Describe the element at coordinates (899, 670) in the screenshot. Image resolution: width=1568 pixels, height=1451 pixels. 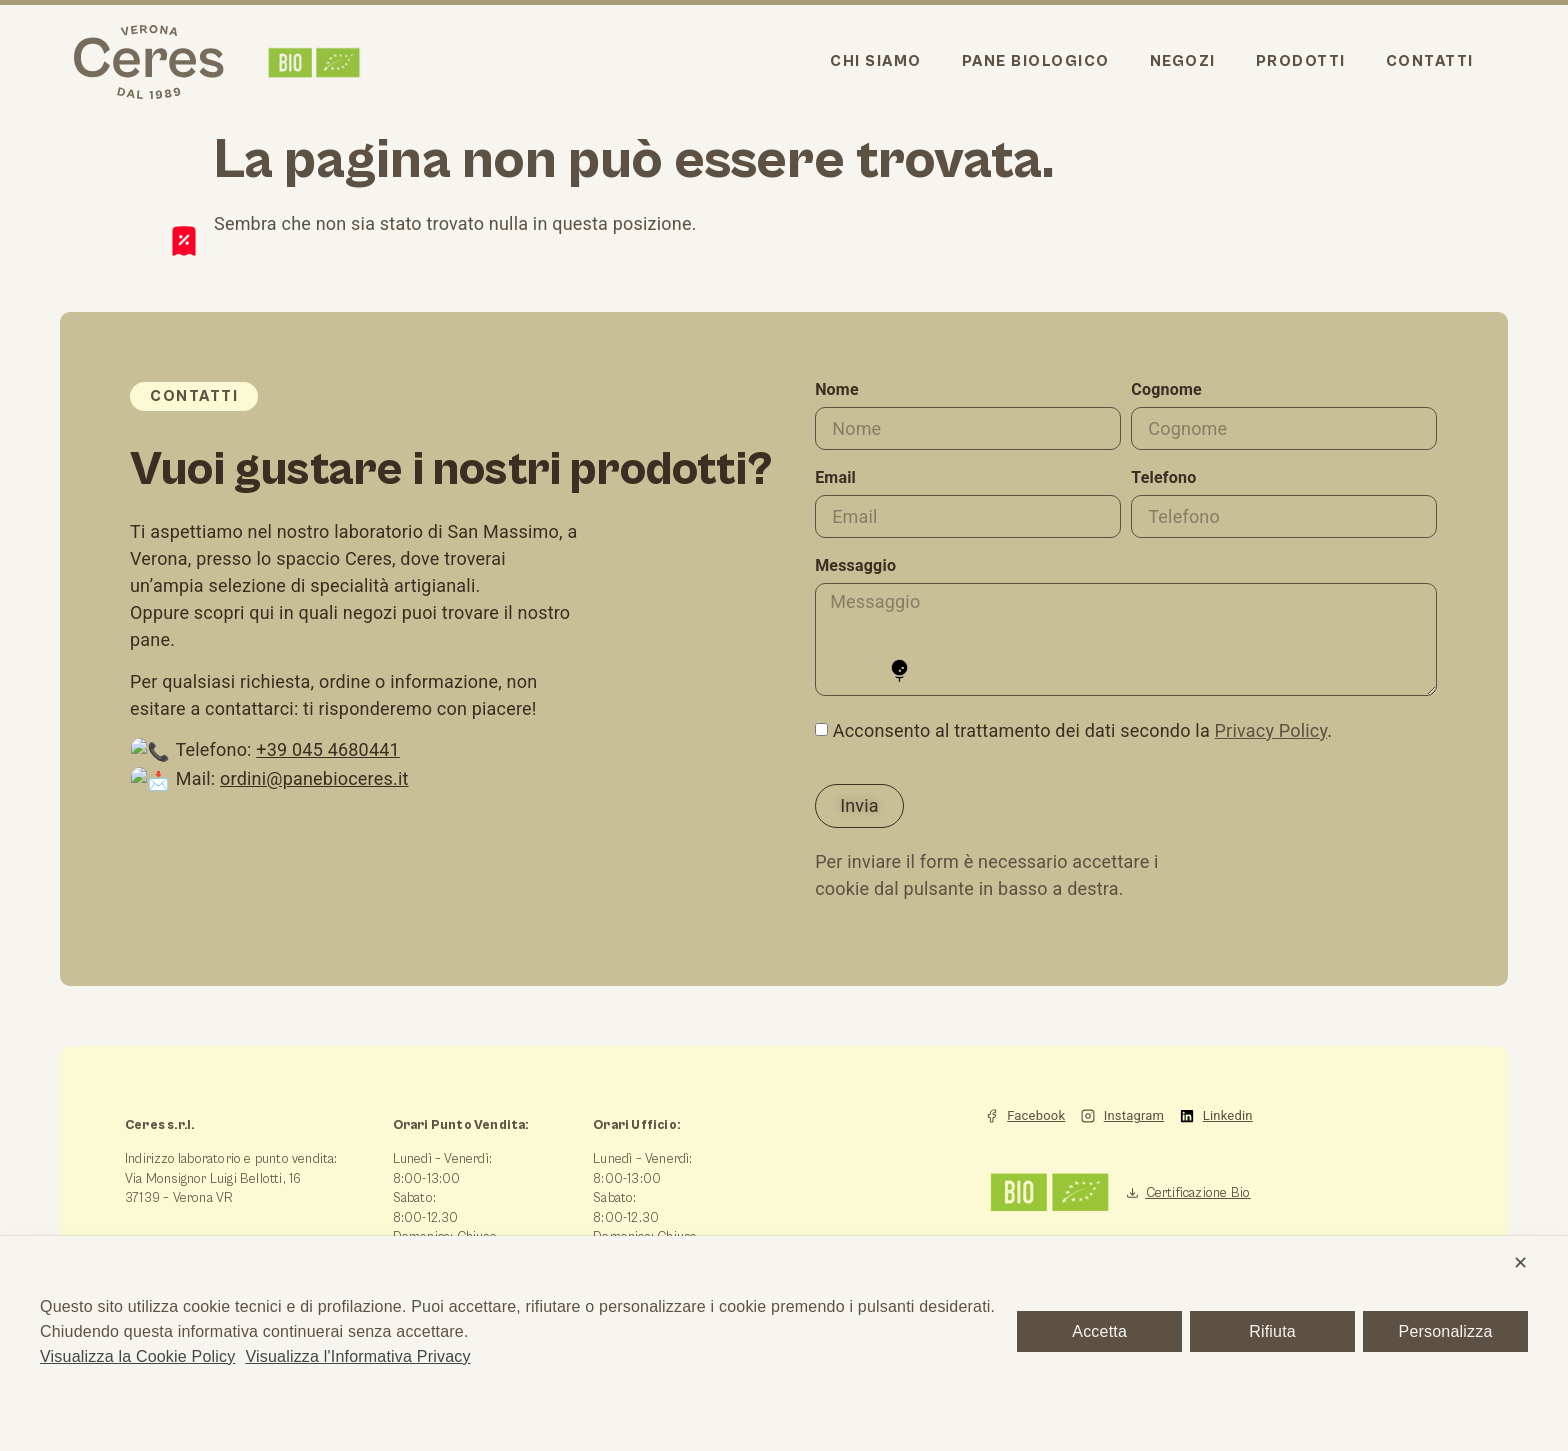
I see `access golf or sports-related features` at that location.